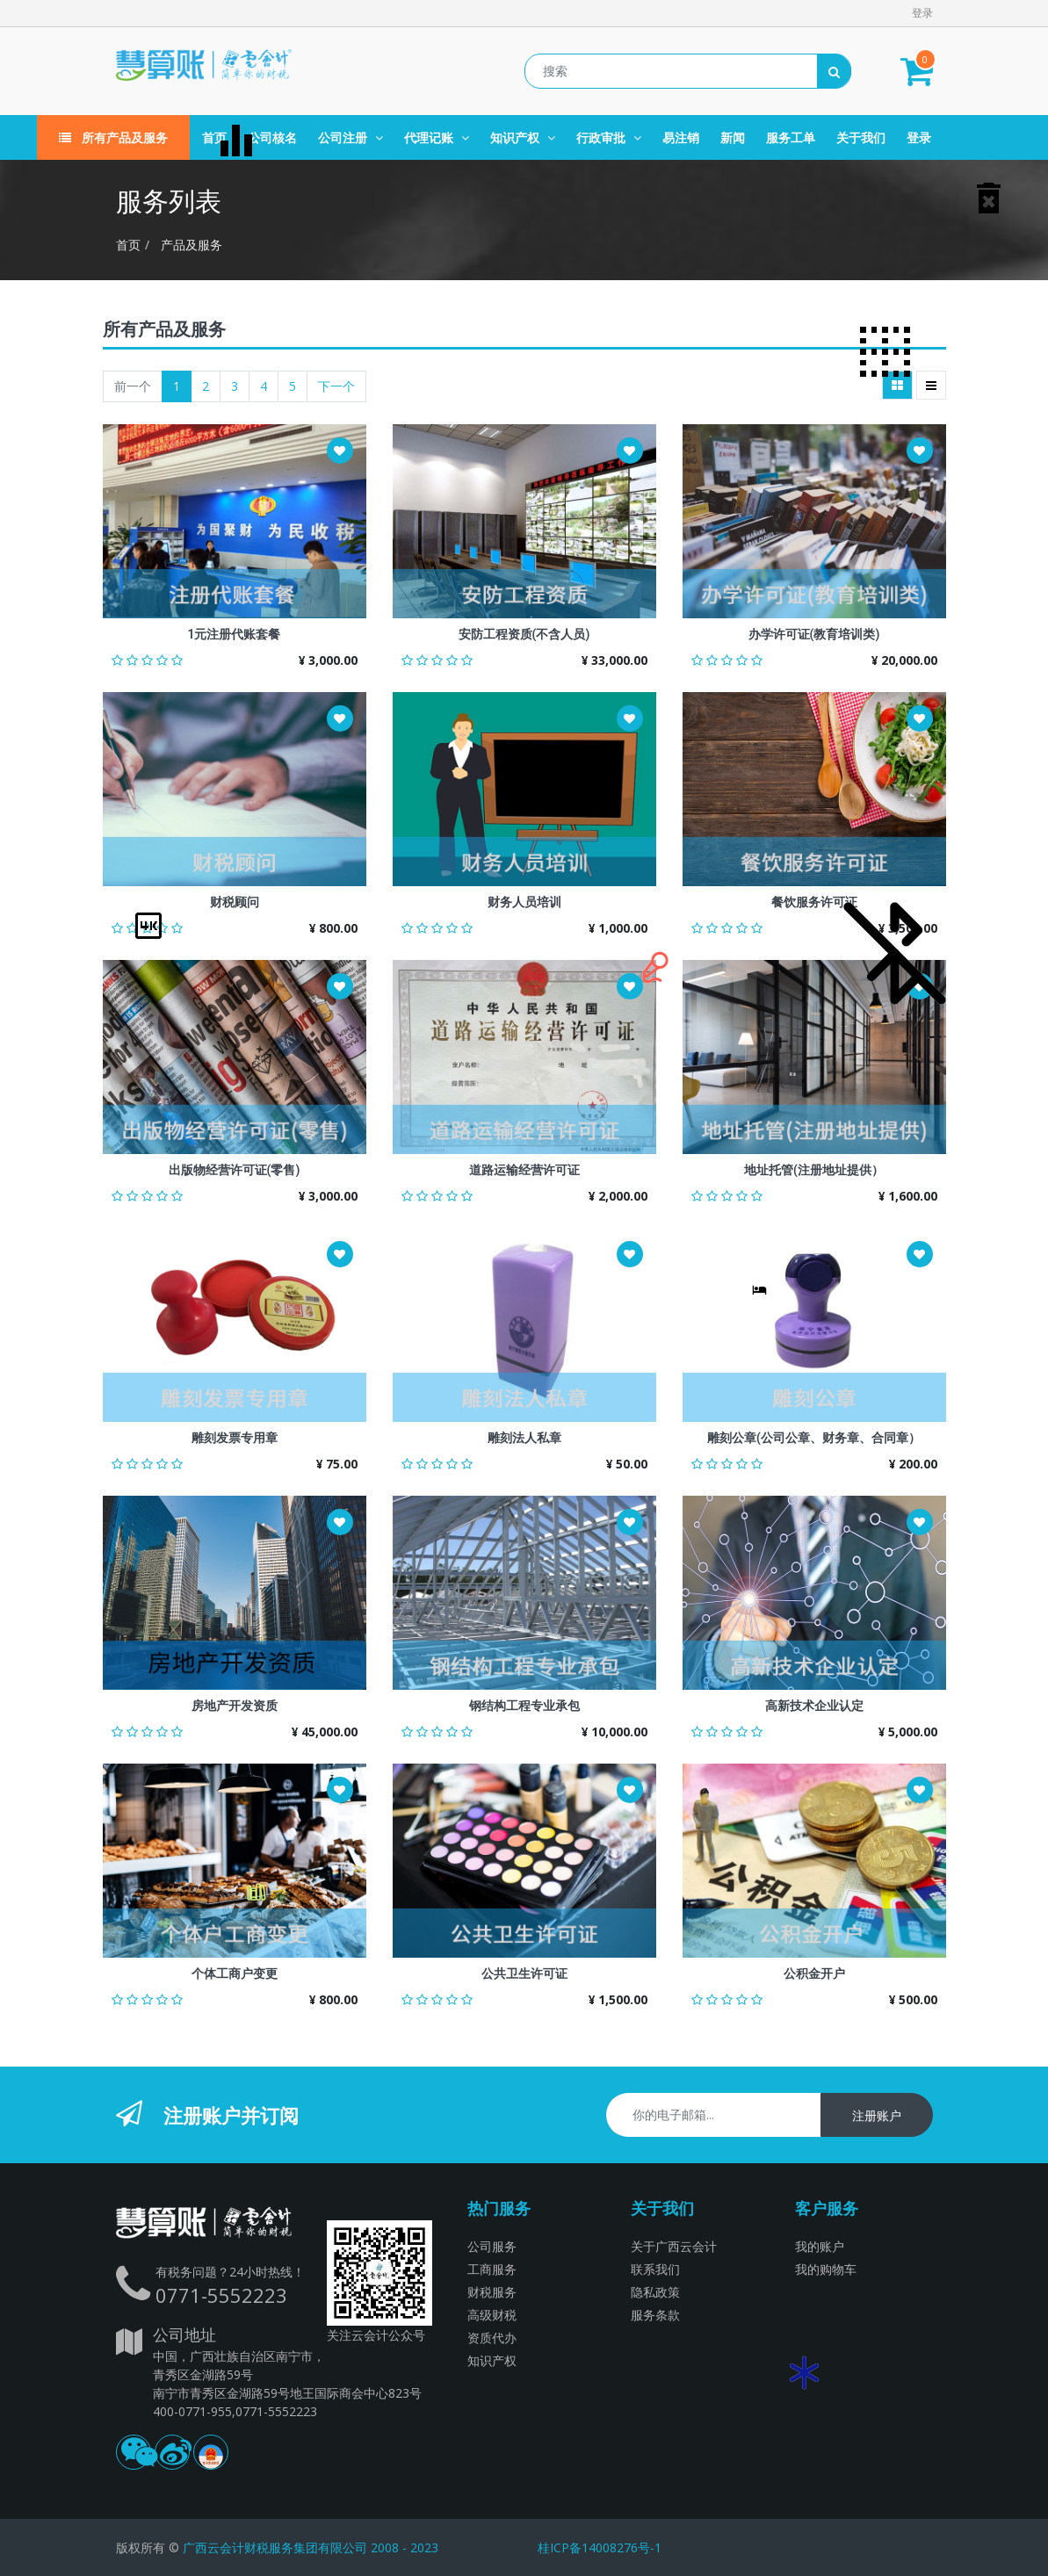  What do you see at coordinates (988, 198) in the screenshot?
I see `permanently delete item` at bounding box center [988, 198].